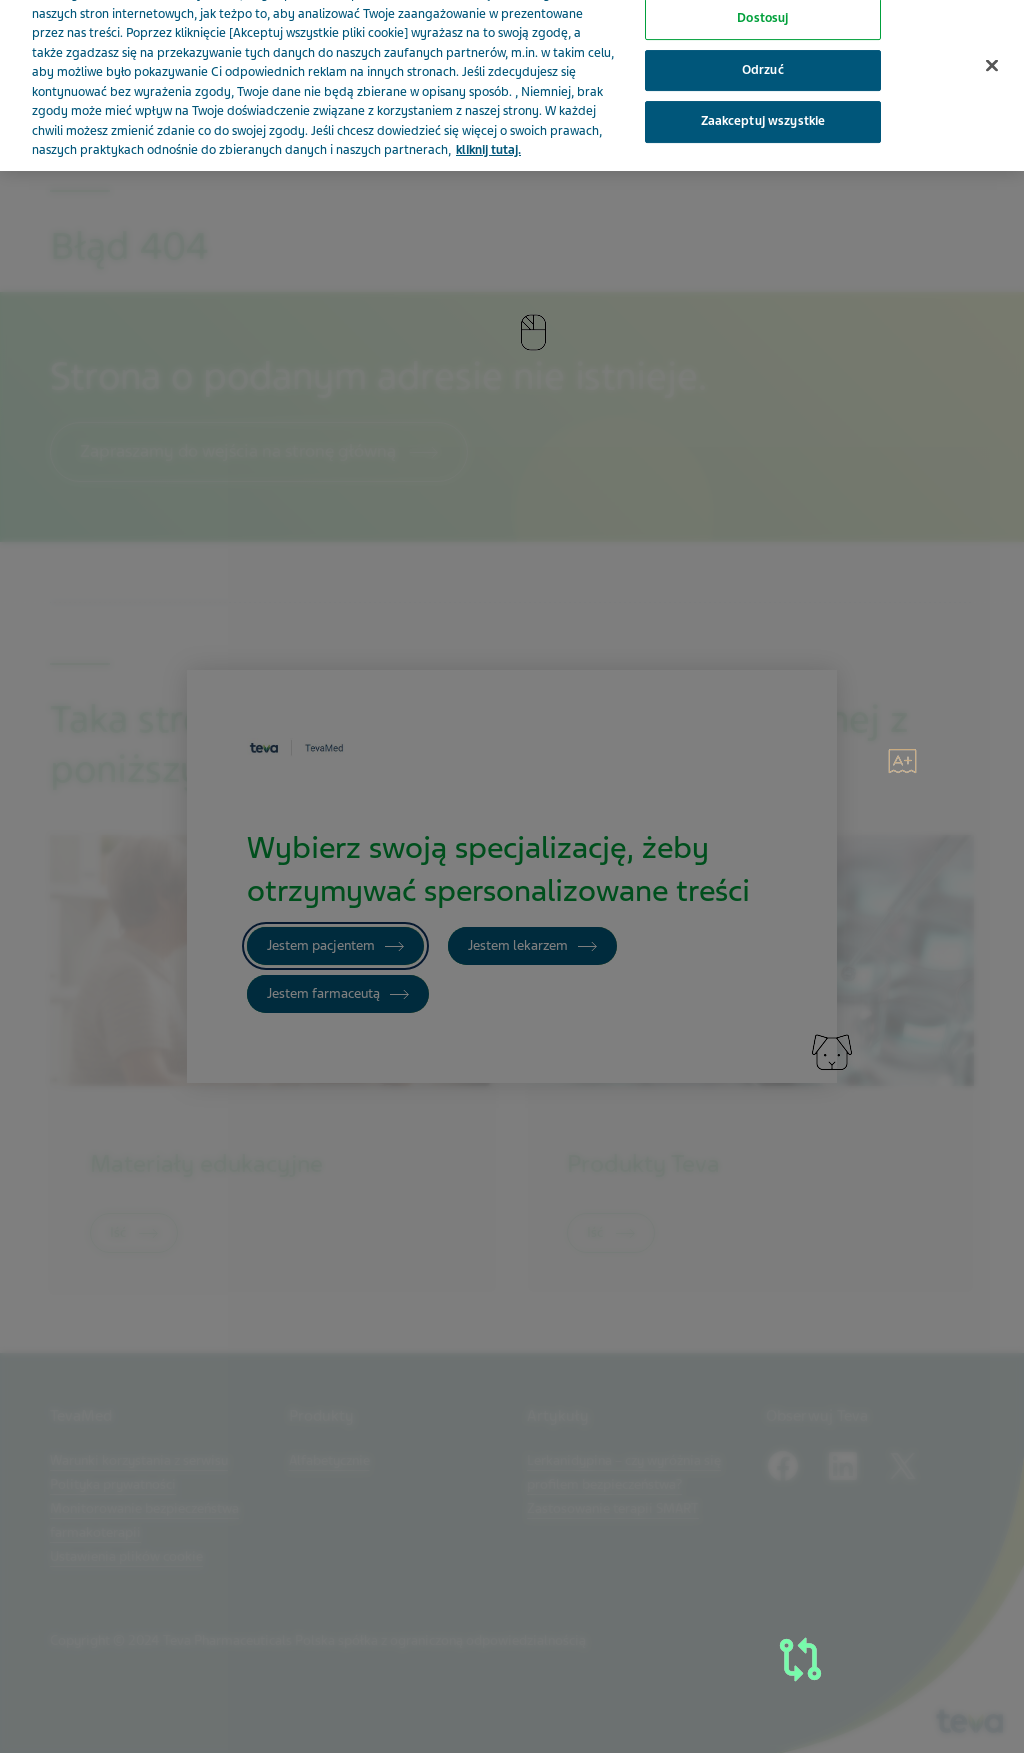 This screenshot has height=1753, width=1024. Describe the element at coordinates (533, 332) in the screenshot. I see `indicates left mouse button click action` at that location.